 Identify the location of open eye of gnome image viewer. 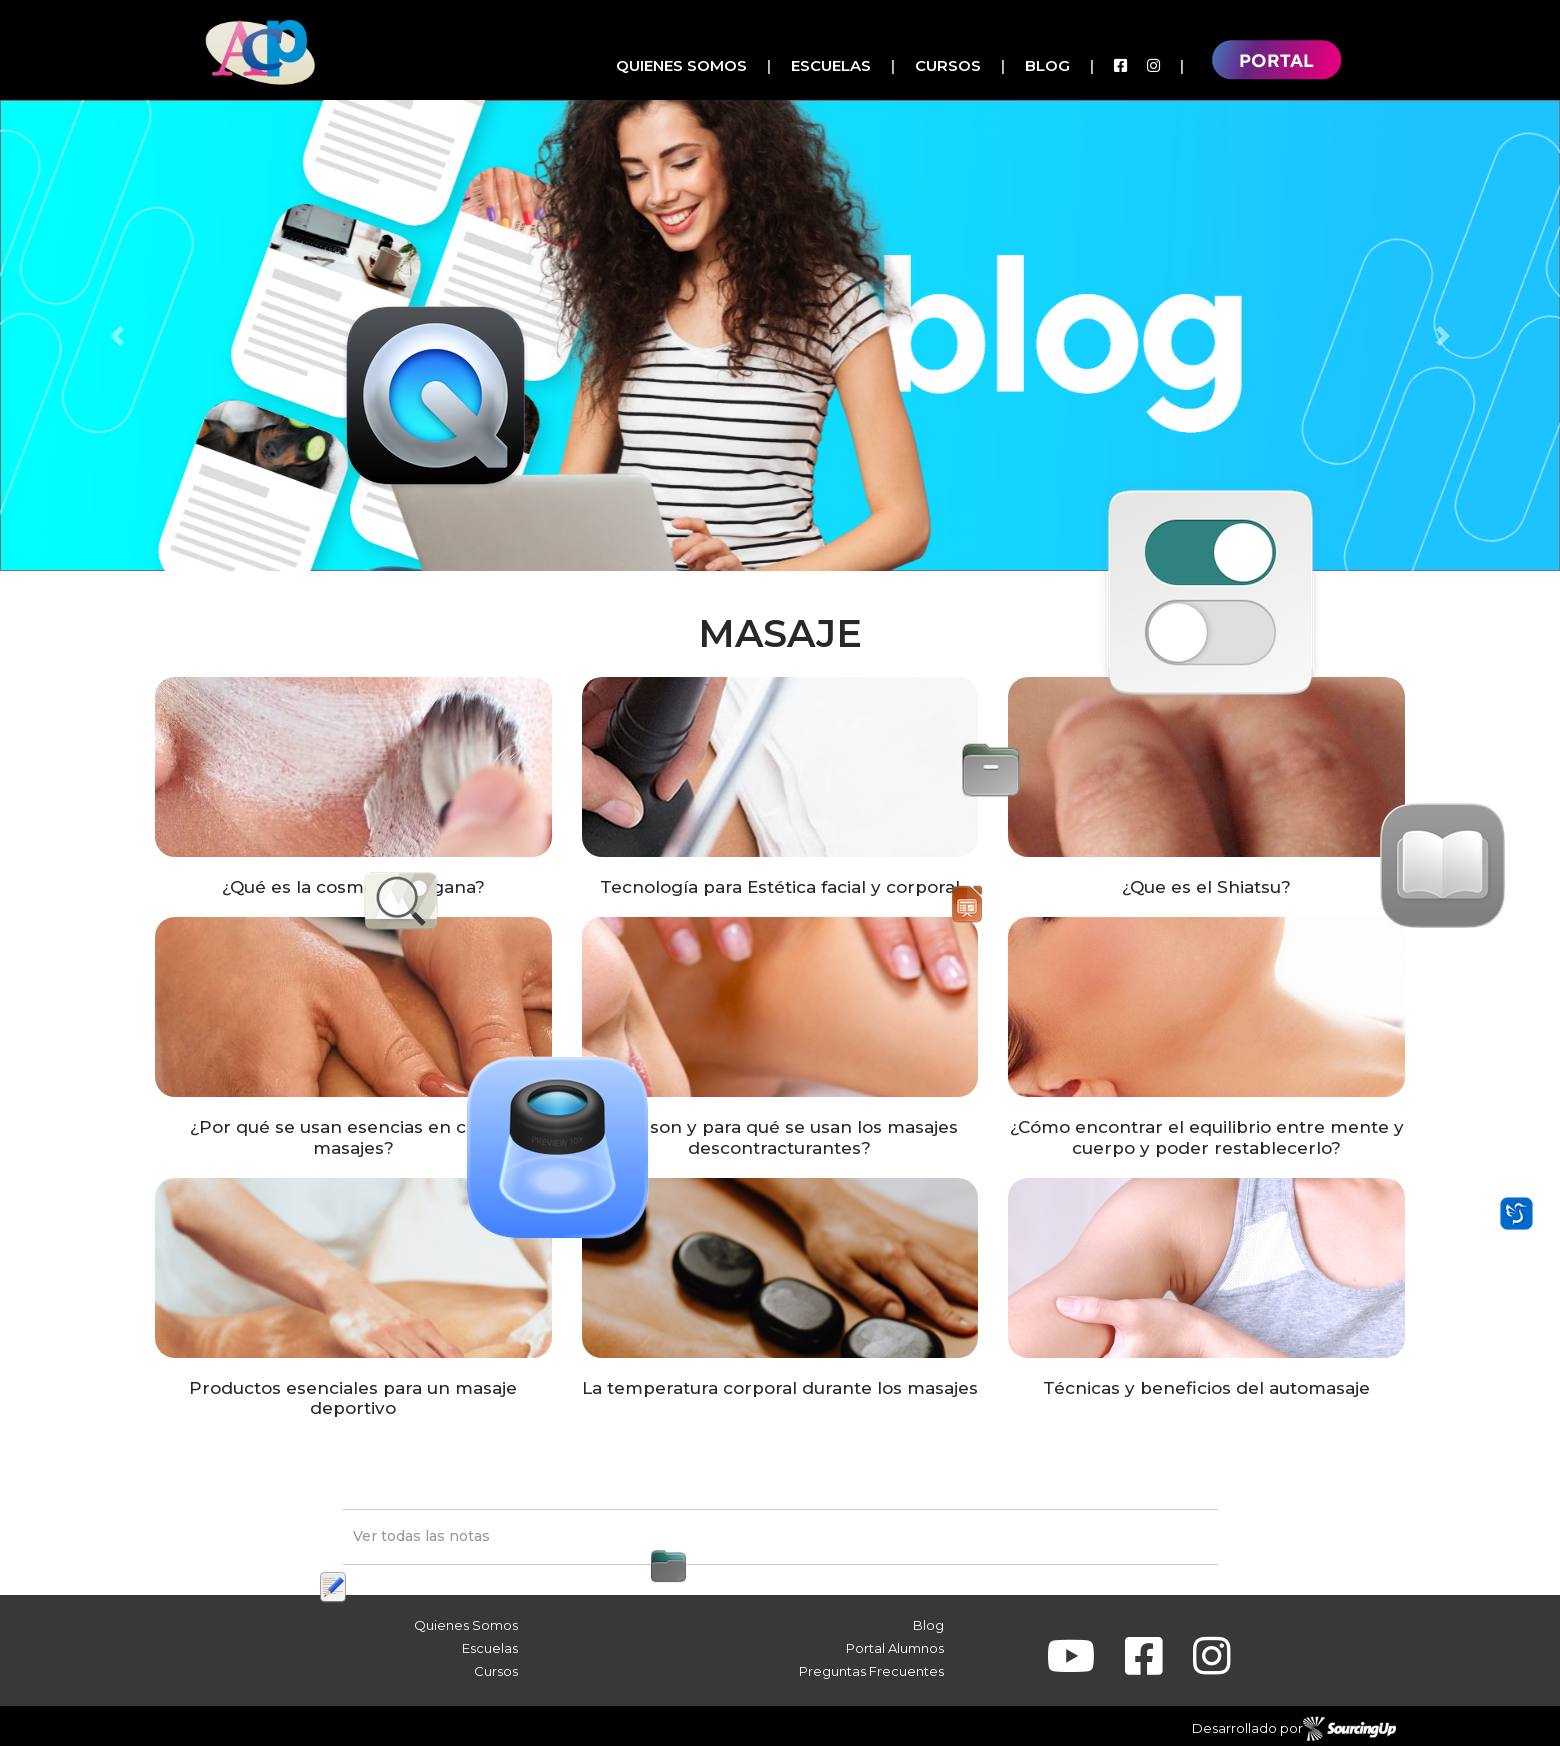
(557, 1147).